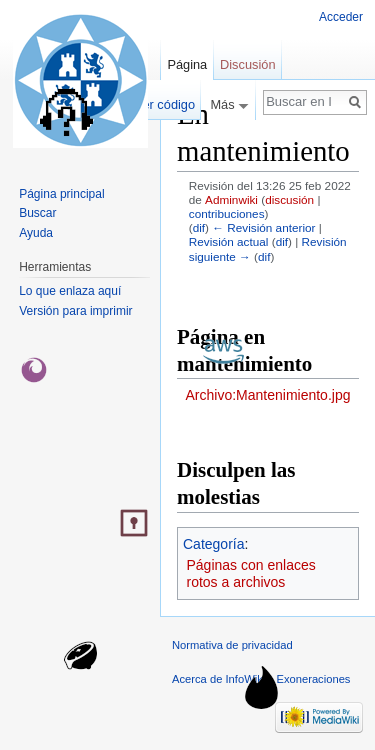 The image size is (375, 750). Describe the element at coordinates (261, 687) in the screenshot. I see `open the tinder dating app` at that location.